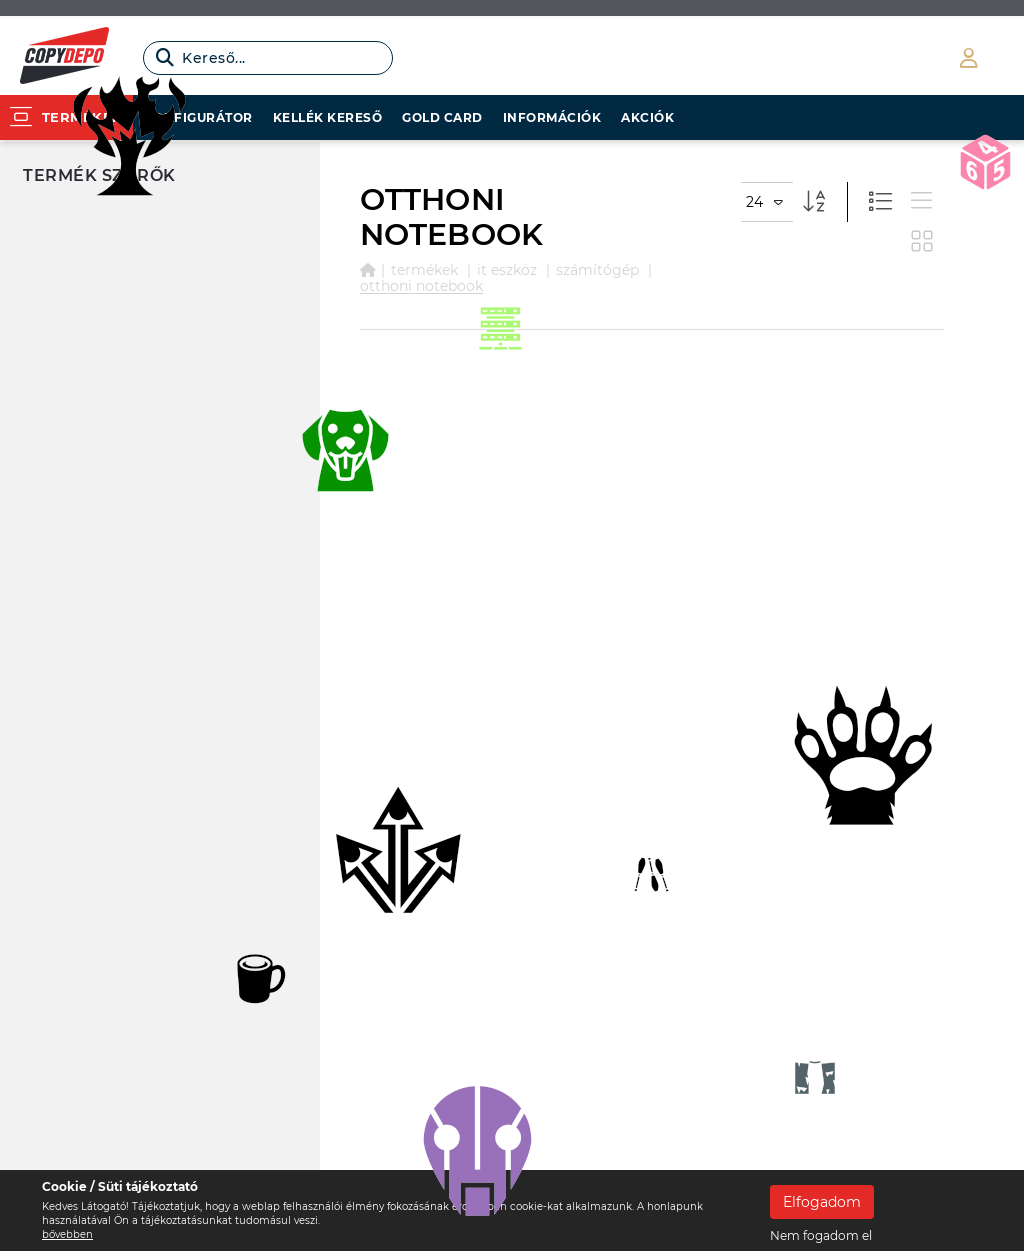 This screenshot has width=1024, height=1251. I want to click on access server management settings, so click(500, 328).